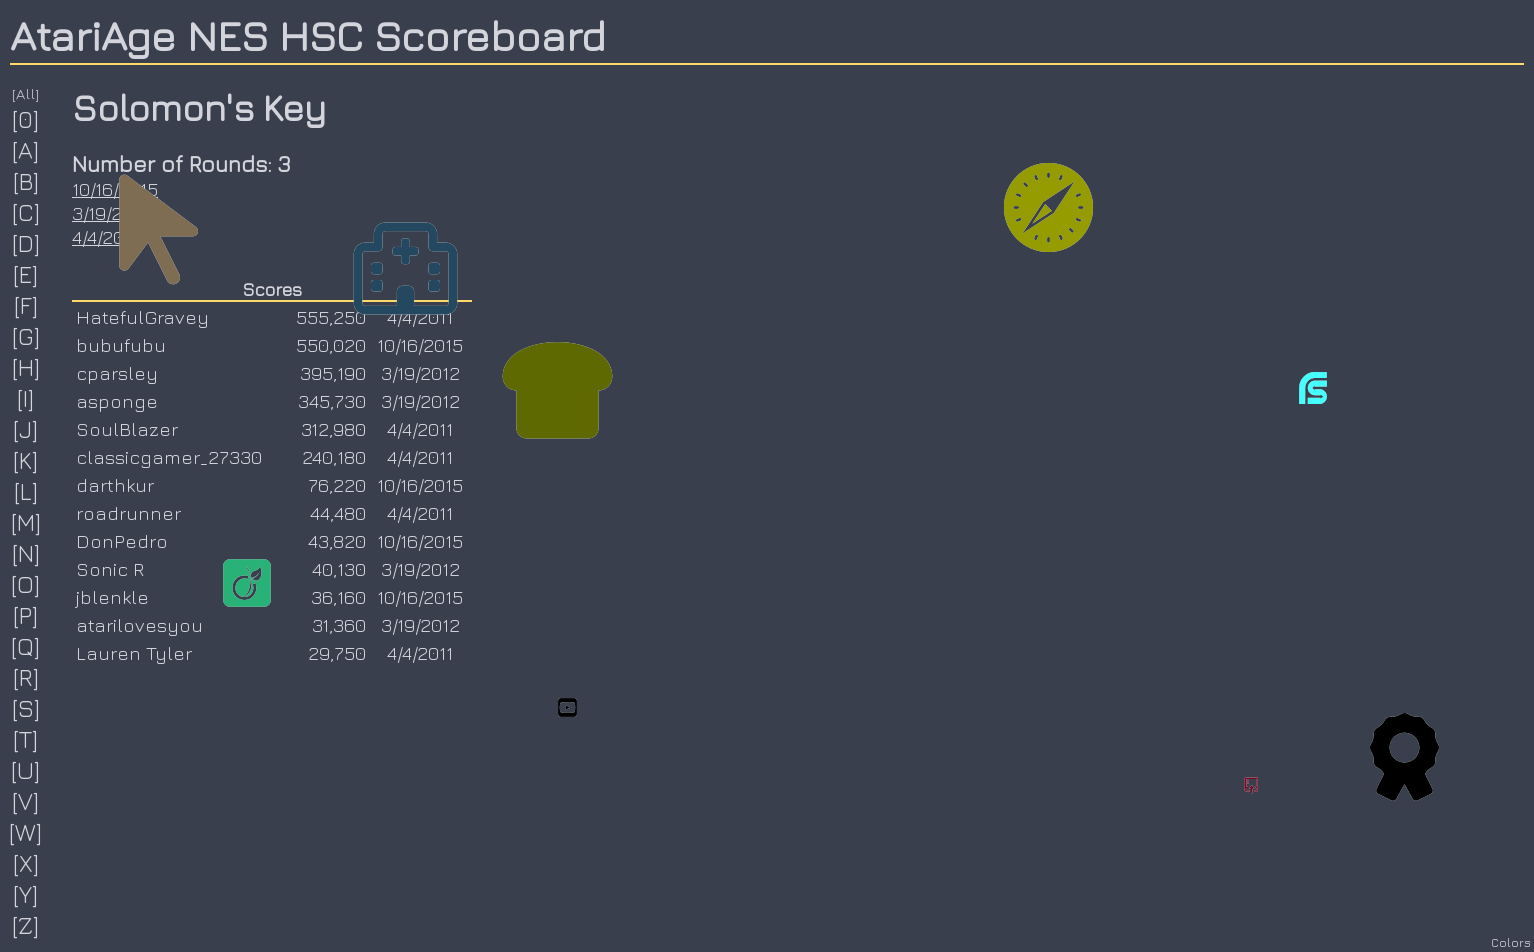 This screenshot has height=952, width=1534. I want to click on view commit history for a repository, so click(1251, 785).